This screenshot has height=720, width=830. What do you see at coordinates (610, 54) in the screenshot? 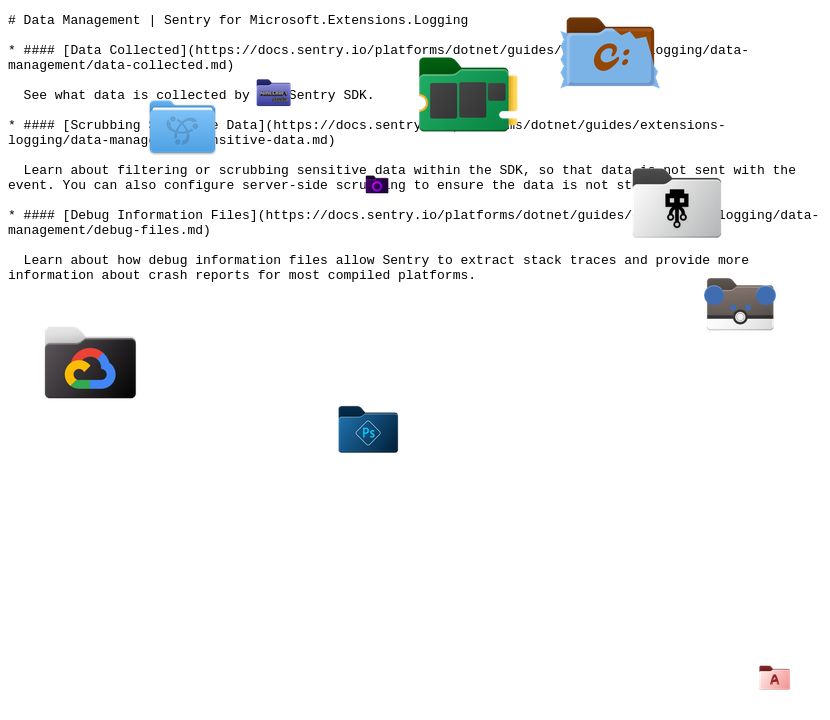
I see `folder containing chocolatey package manager files` at bounding box center [610, 54].